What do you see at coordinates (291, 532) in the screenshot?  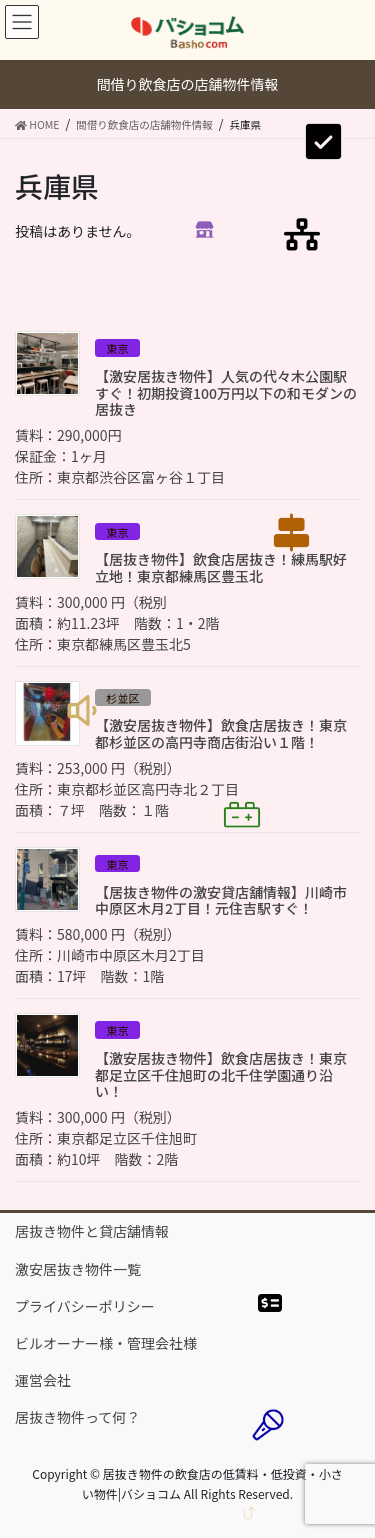 I see `align objects to horizontal center` at bounding box center [291, 532].